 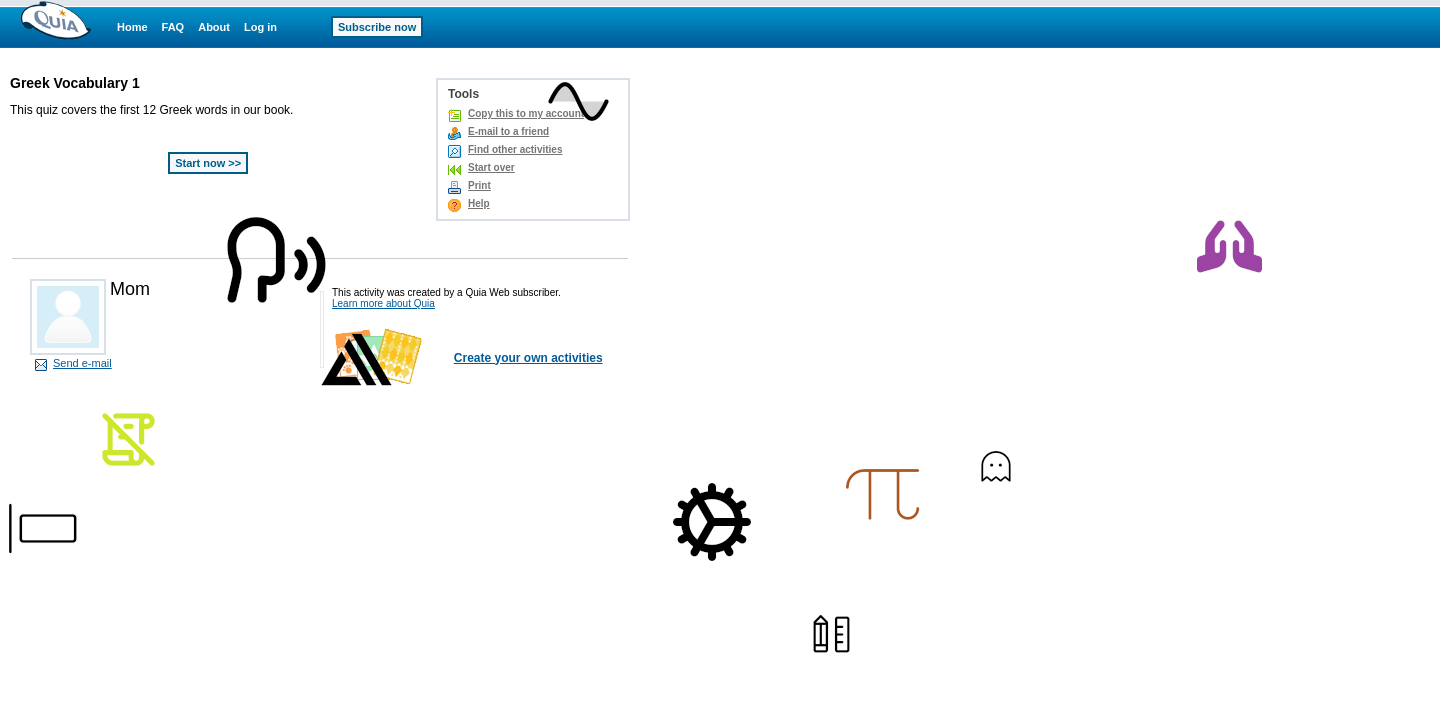 I want to click on express gratitude or thankfulness, so click(x=1229, y=246).